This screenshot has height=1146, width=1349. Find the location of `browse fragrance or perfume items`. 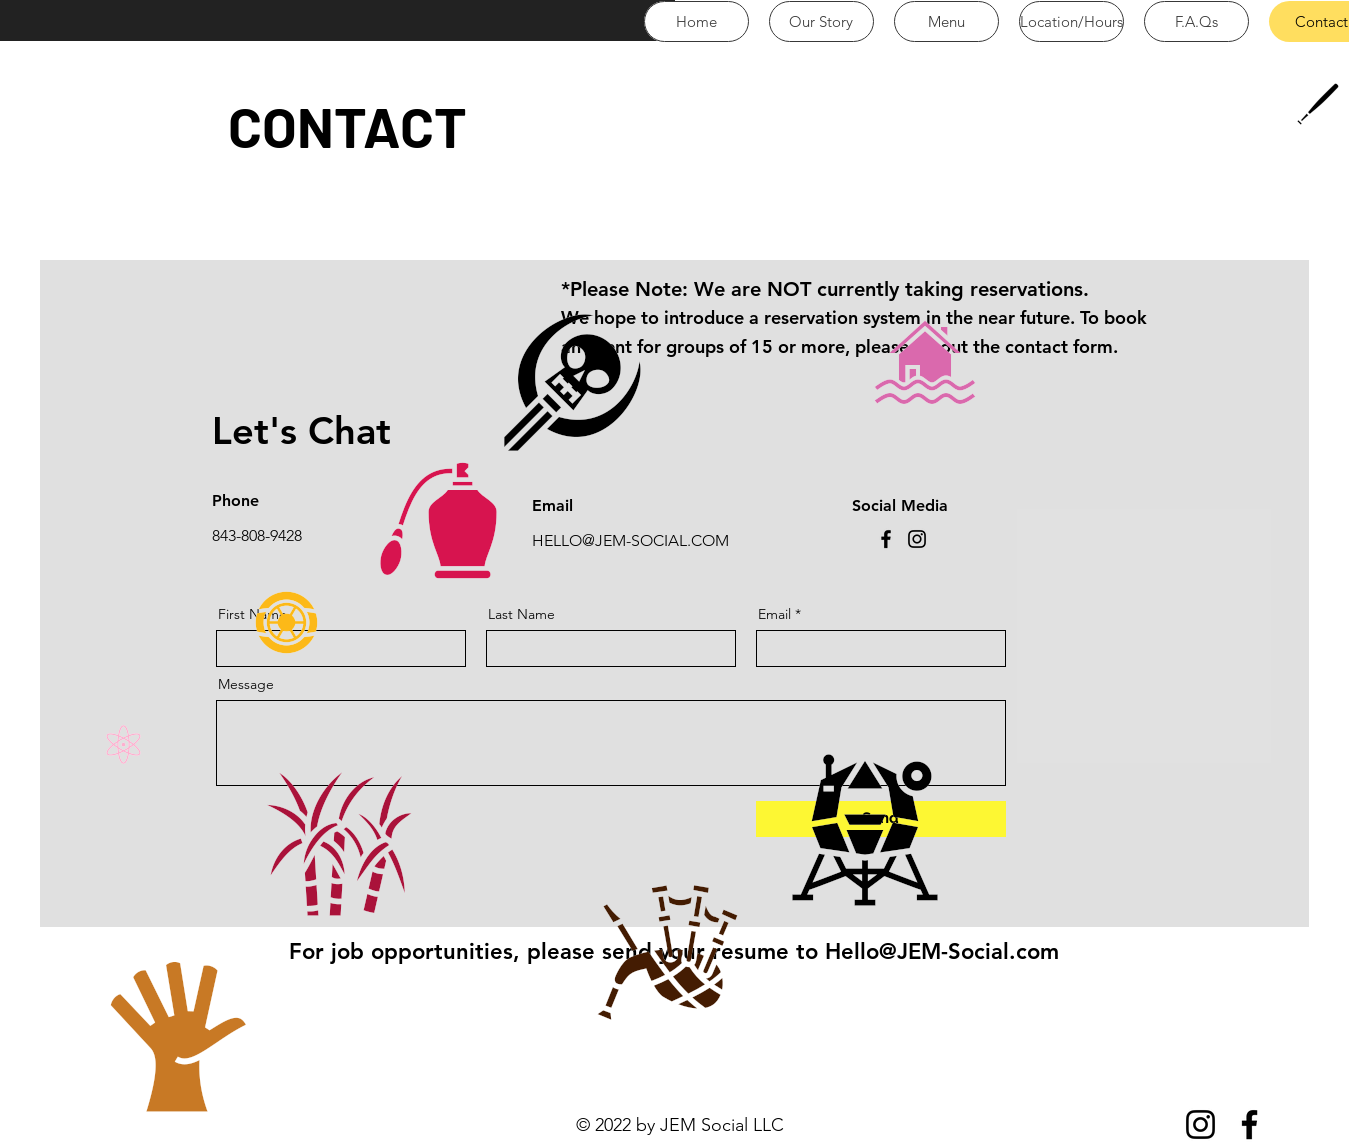

browse fragrance or perfume items is located at coordinates (438, 520).